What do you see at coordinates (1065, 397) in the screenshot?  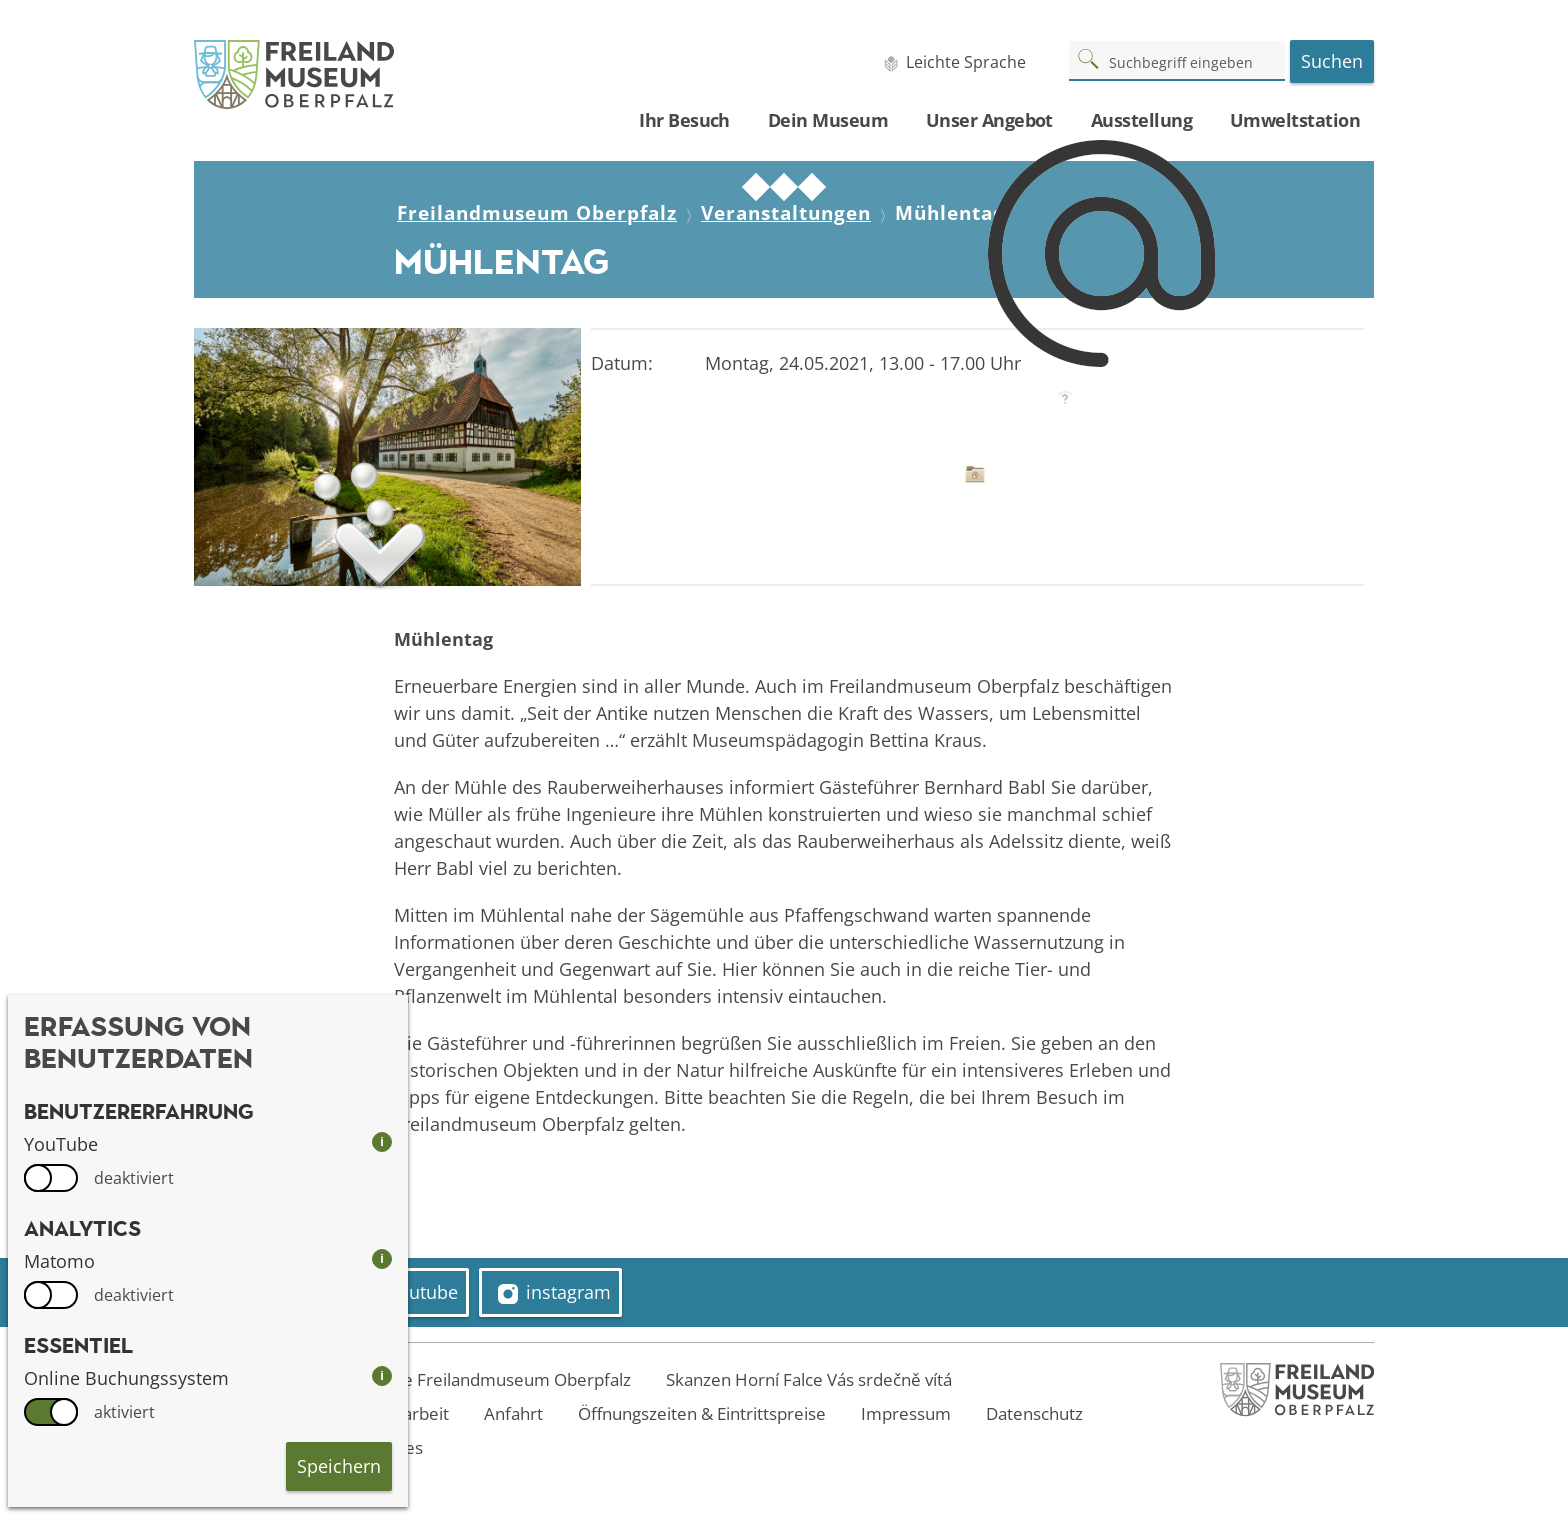 I see `indicates no network route available` at bounding box center [1065, 397].